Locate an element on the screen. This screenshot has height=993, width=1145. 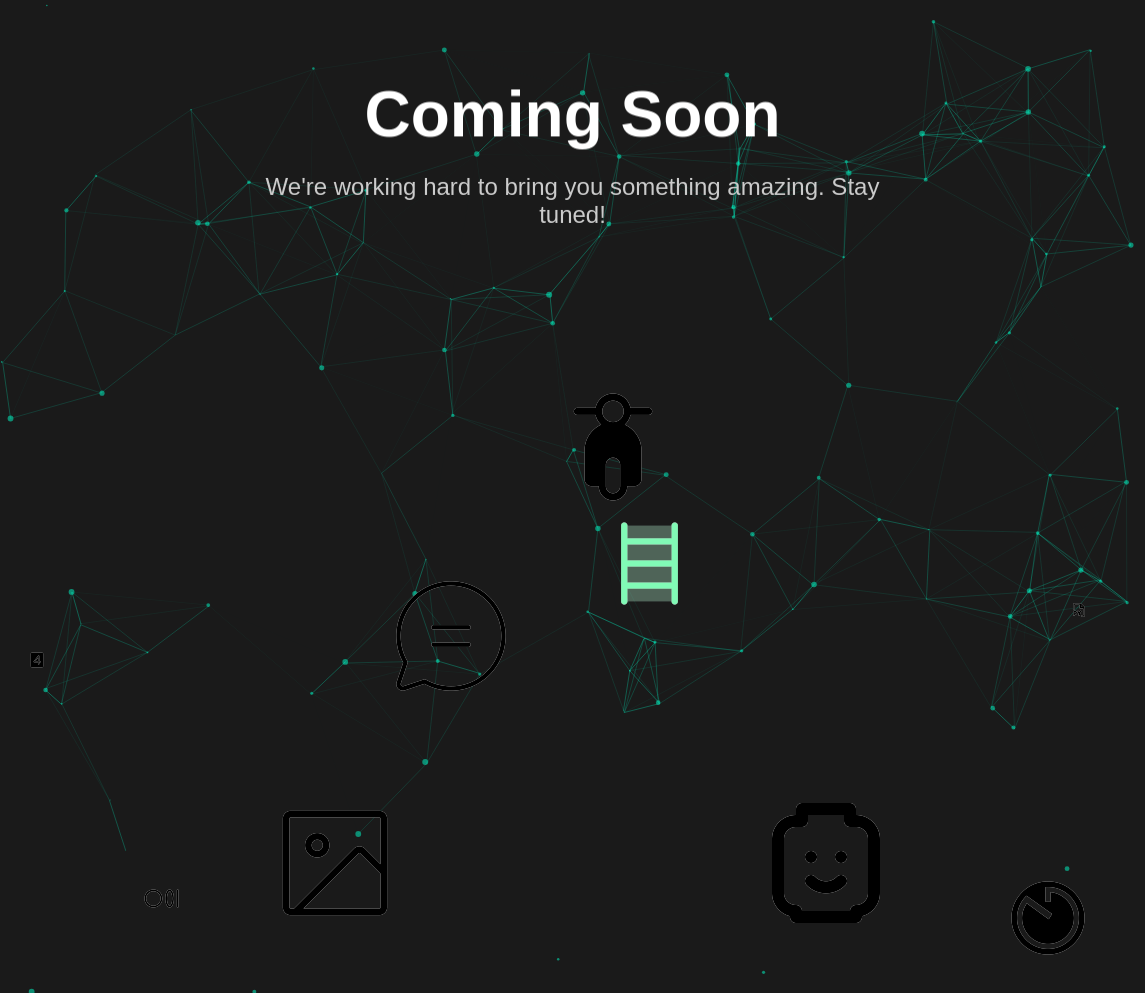
access building blocks or modular components is located at coordinates (826, 863).